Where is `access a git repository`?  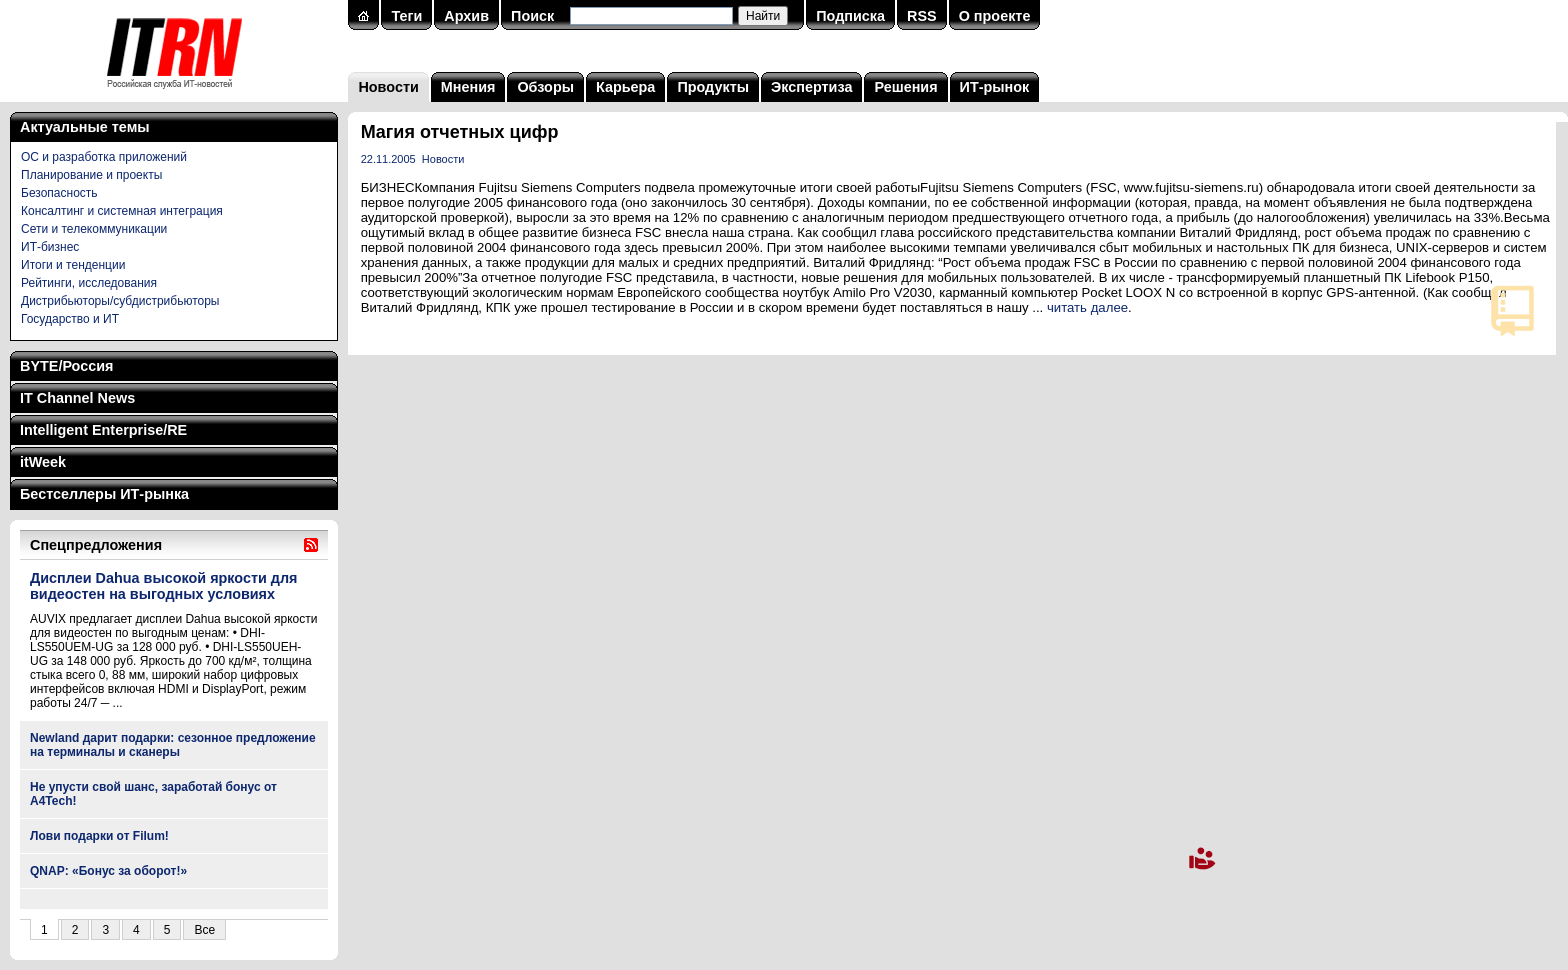
access a git repository is located at coordinates (1512, 309).